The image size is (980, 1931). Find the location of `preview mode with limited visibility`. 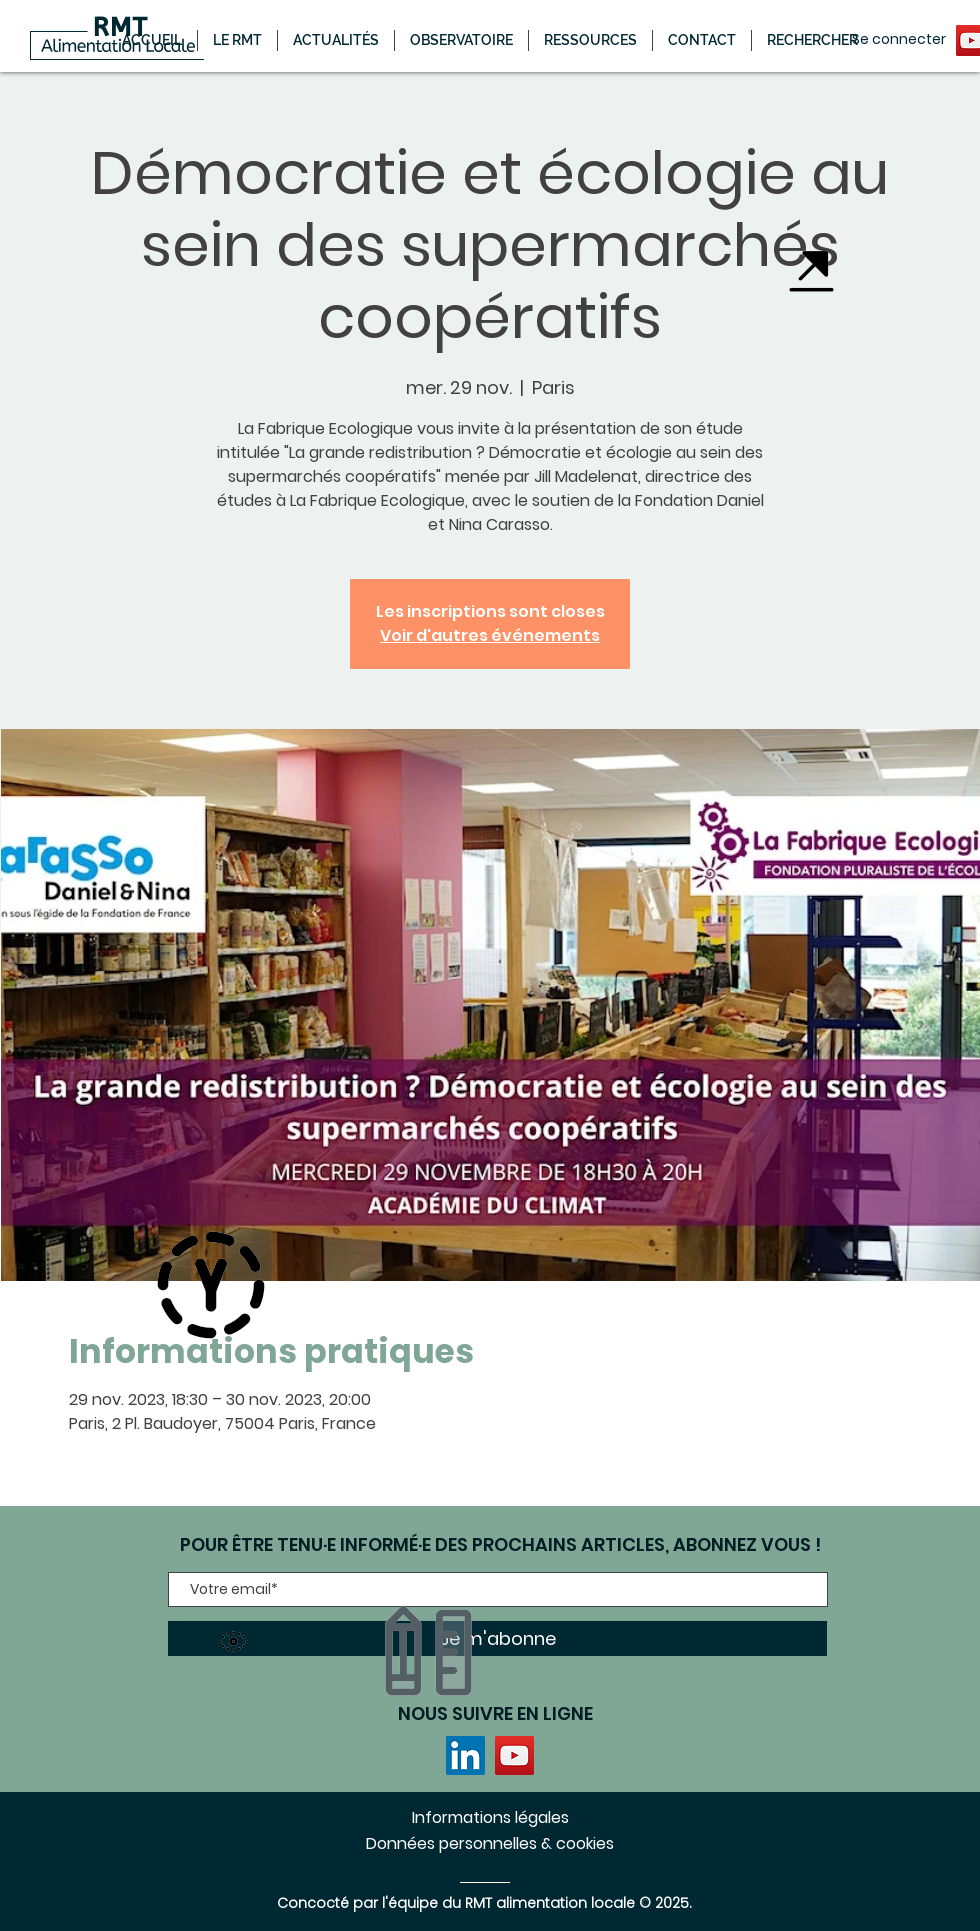

preview mode with limited visibility is located at coordinates (233, 1641).